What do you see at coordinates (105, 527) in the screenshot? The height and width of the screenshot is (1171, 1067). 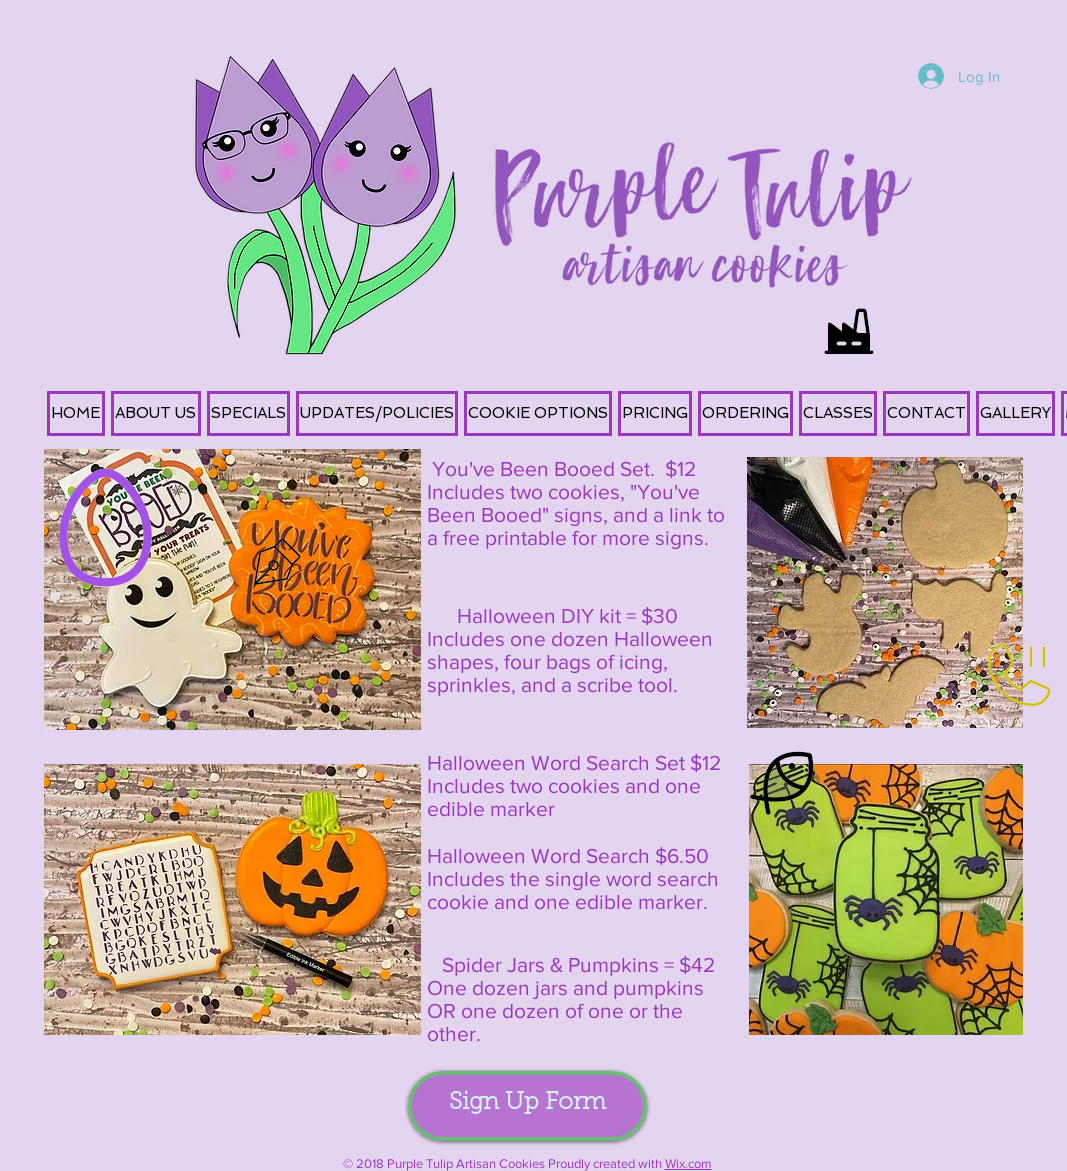 I see `indicates breakfast or food-related content` at bounding box center [105, 527].